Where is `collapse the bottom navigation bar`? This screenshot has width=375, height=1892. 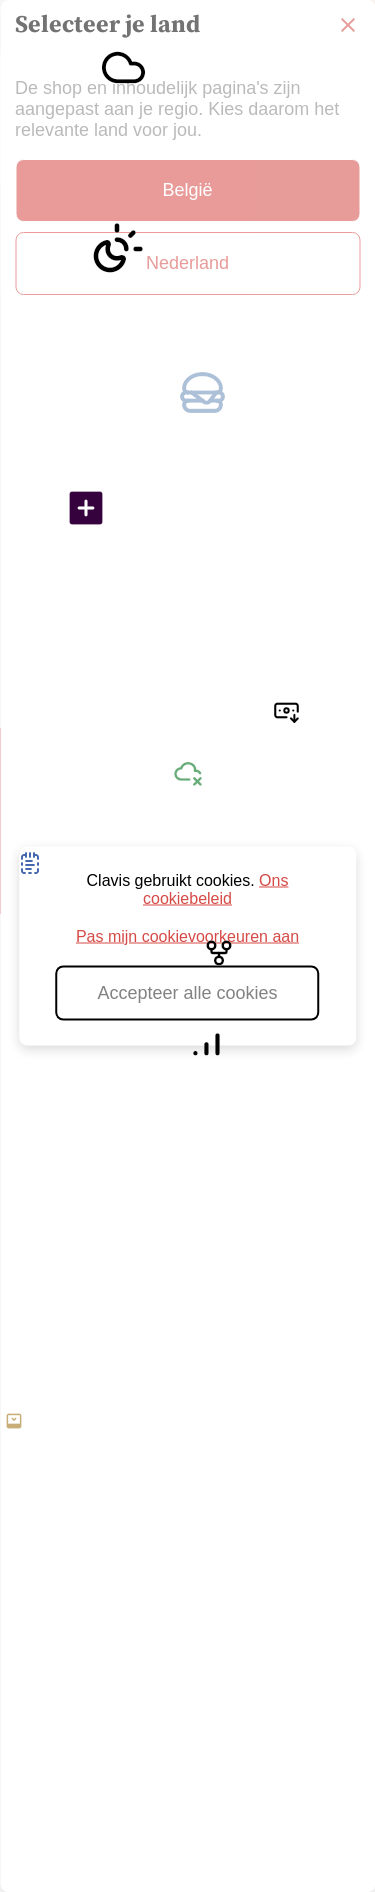 collapse the bottom navigation bar is located at coordinates (14, 1421).